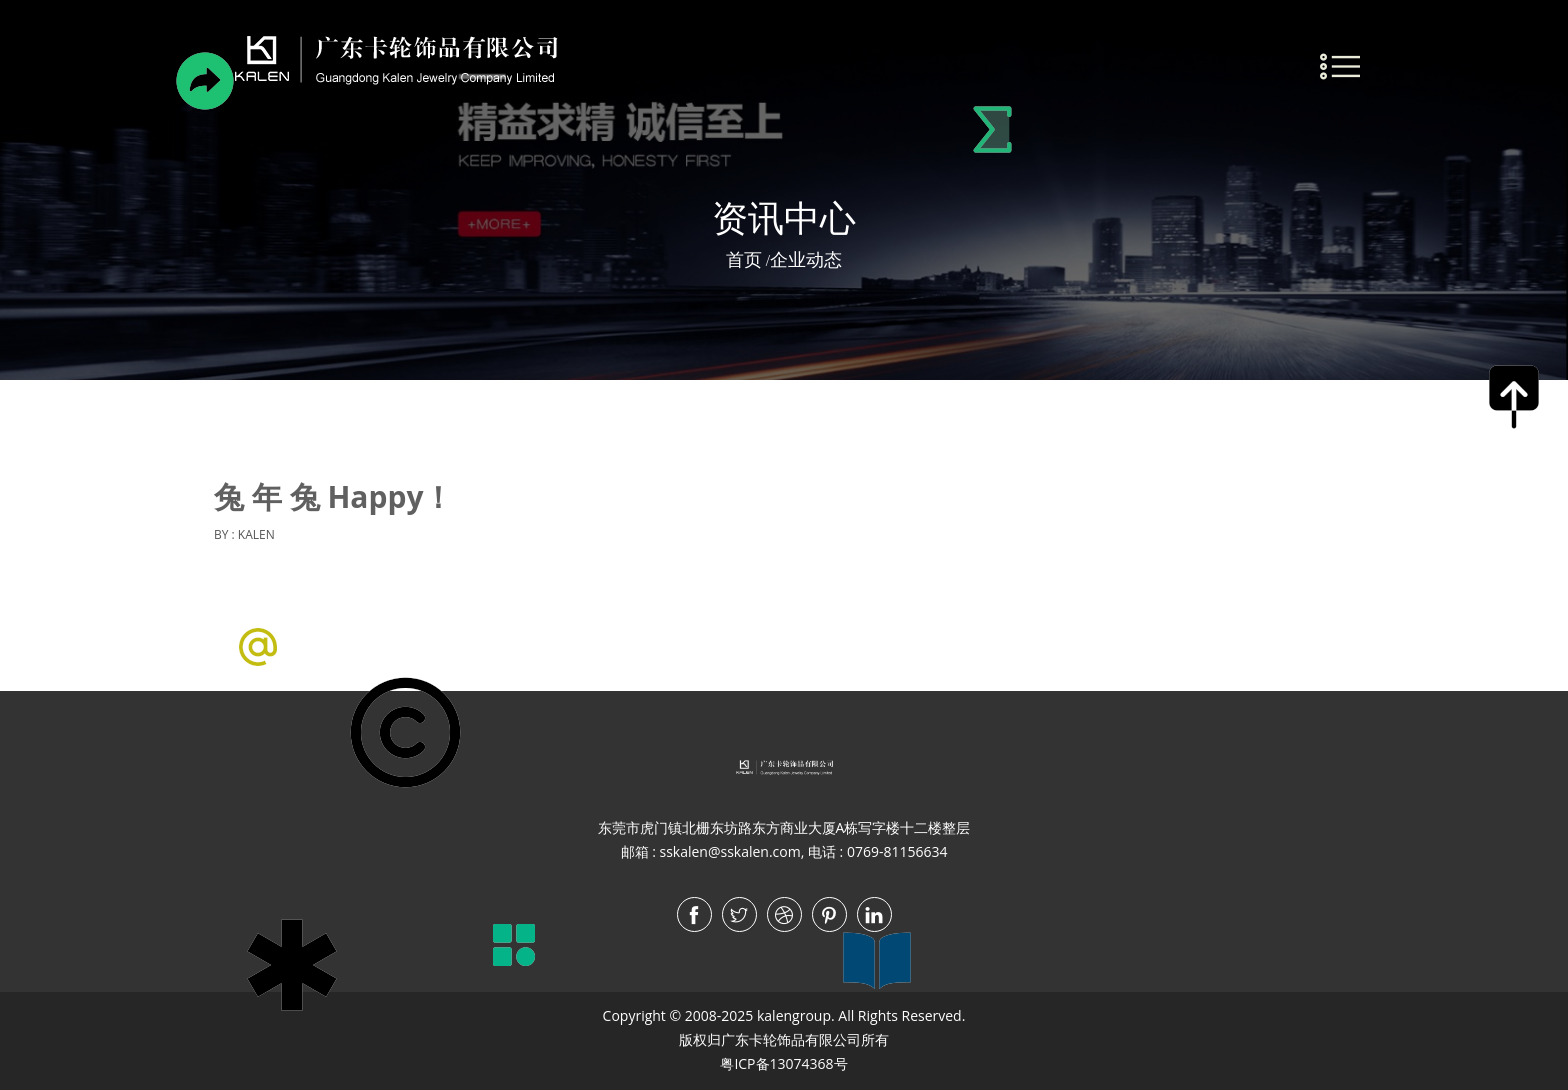 The width and height of the screenshot is (1568, 1090). Describe the element at coordinates (1514, 397) in the screenshot. I see `upload or push content to a server` at that location.